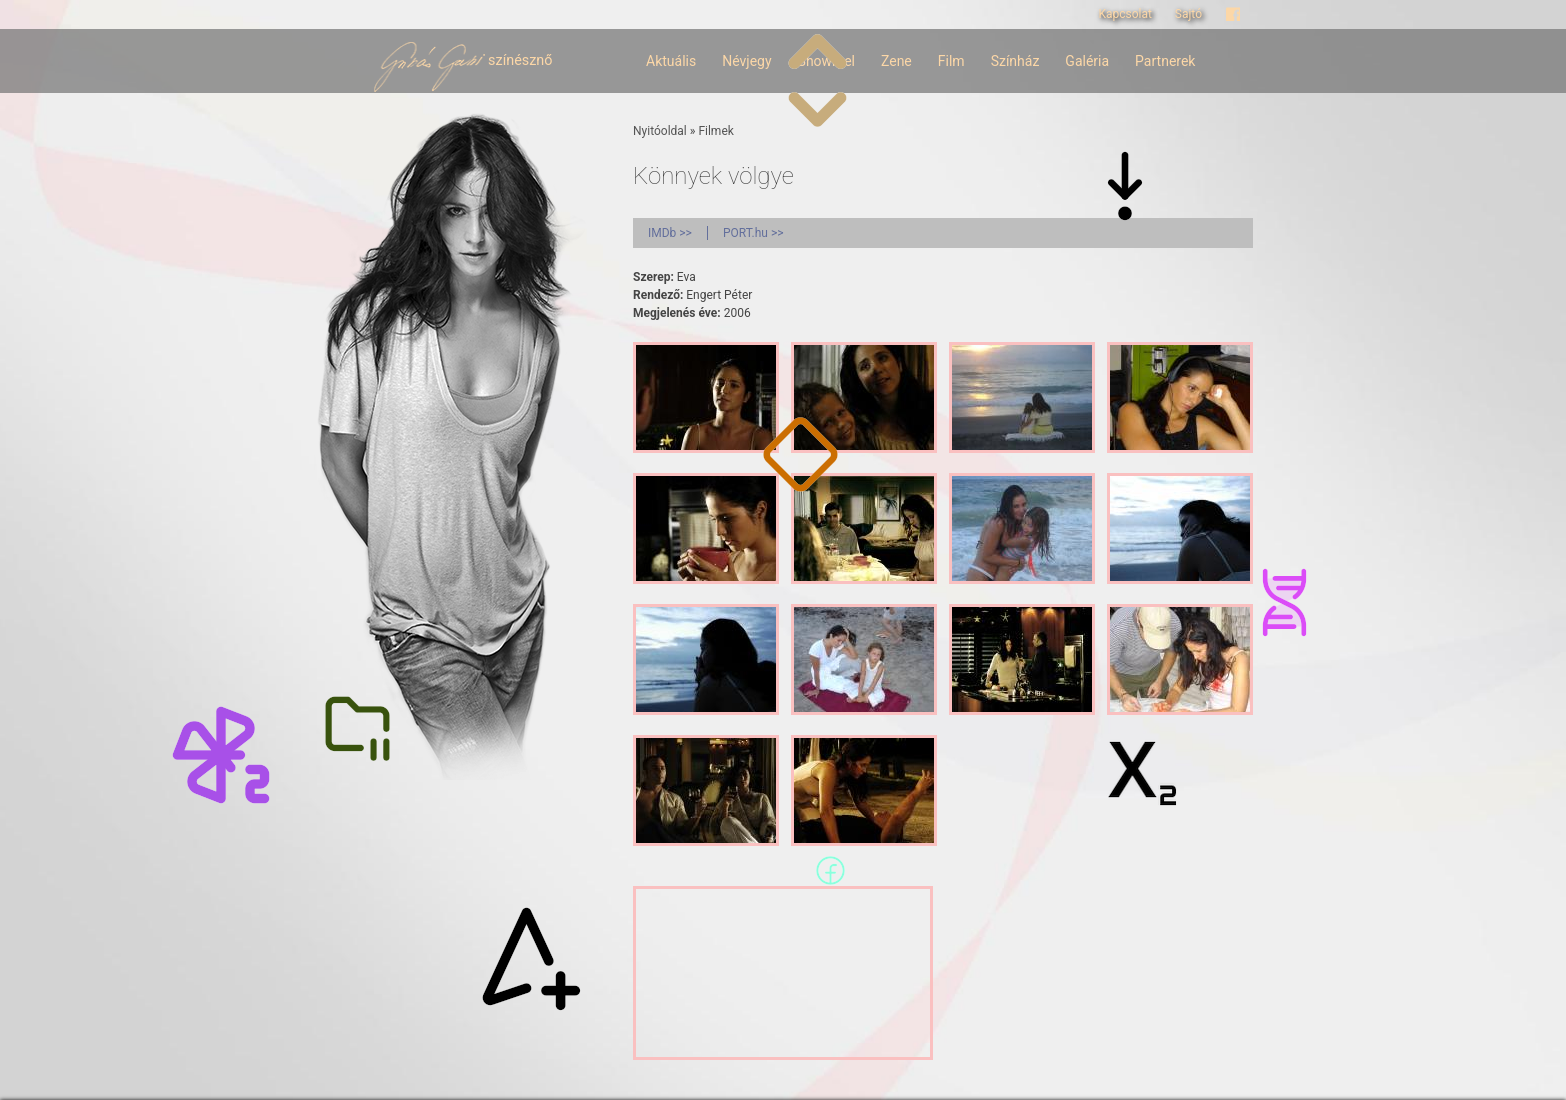 This screenshot has width=1566, height=1100. I want to click on indicates a diamond or rhombus shape element, so click(800, 454).